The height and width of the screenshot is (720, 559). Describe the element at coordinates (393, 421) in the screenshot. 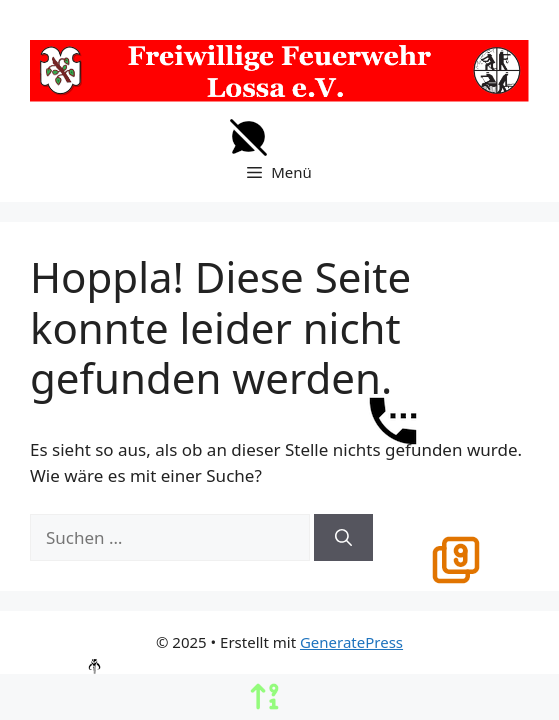

I see `access phone or call settings` at that location.